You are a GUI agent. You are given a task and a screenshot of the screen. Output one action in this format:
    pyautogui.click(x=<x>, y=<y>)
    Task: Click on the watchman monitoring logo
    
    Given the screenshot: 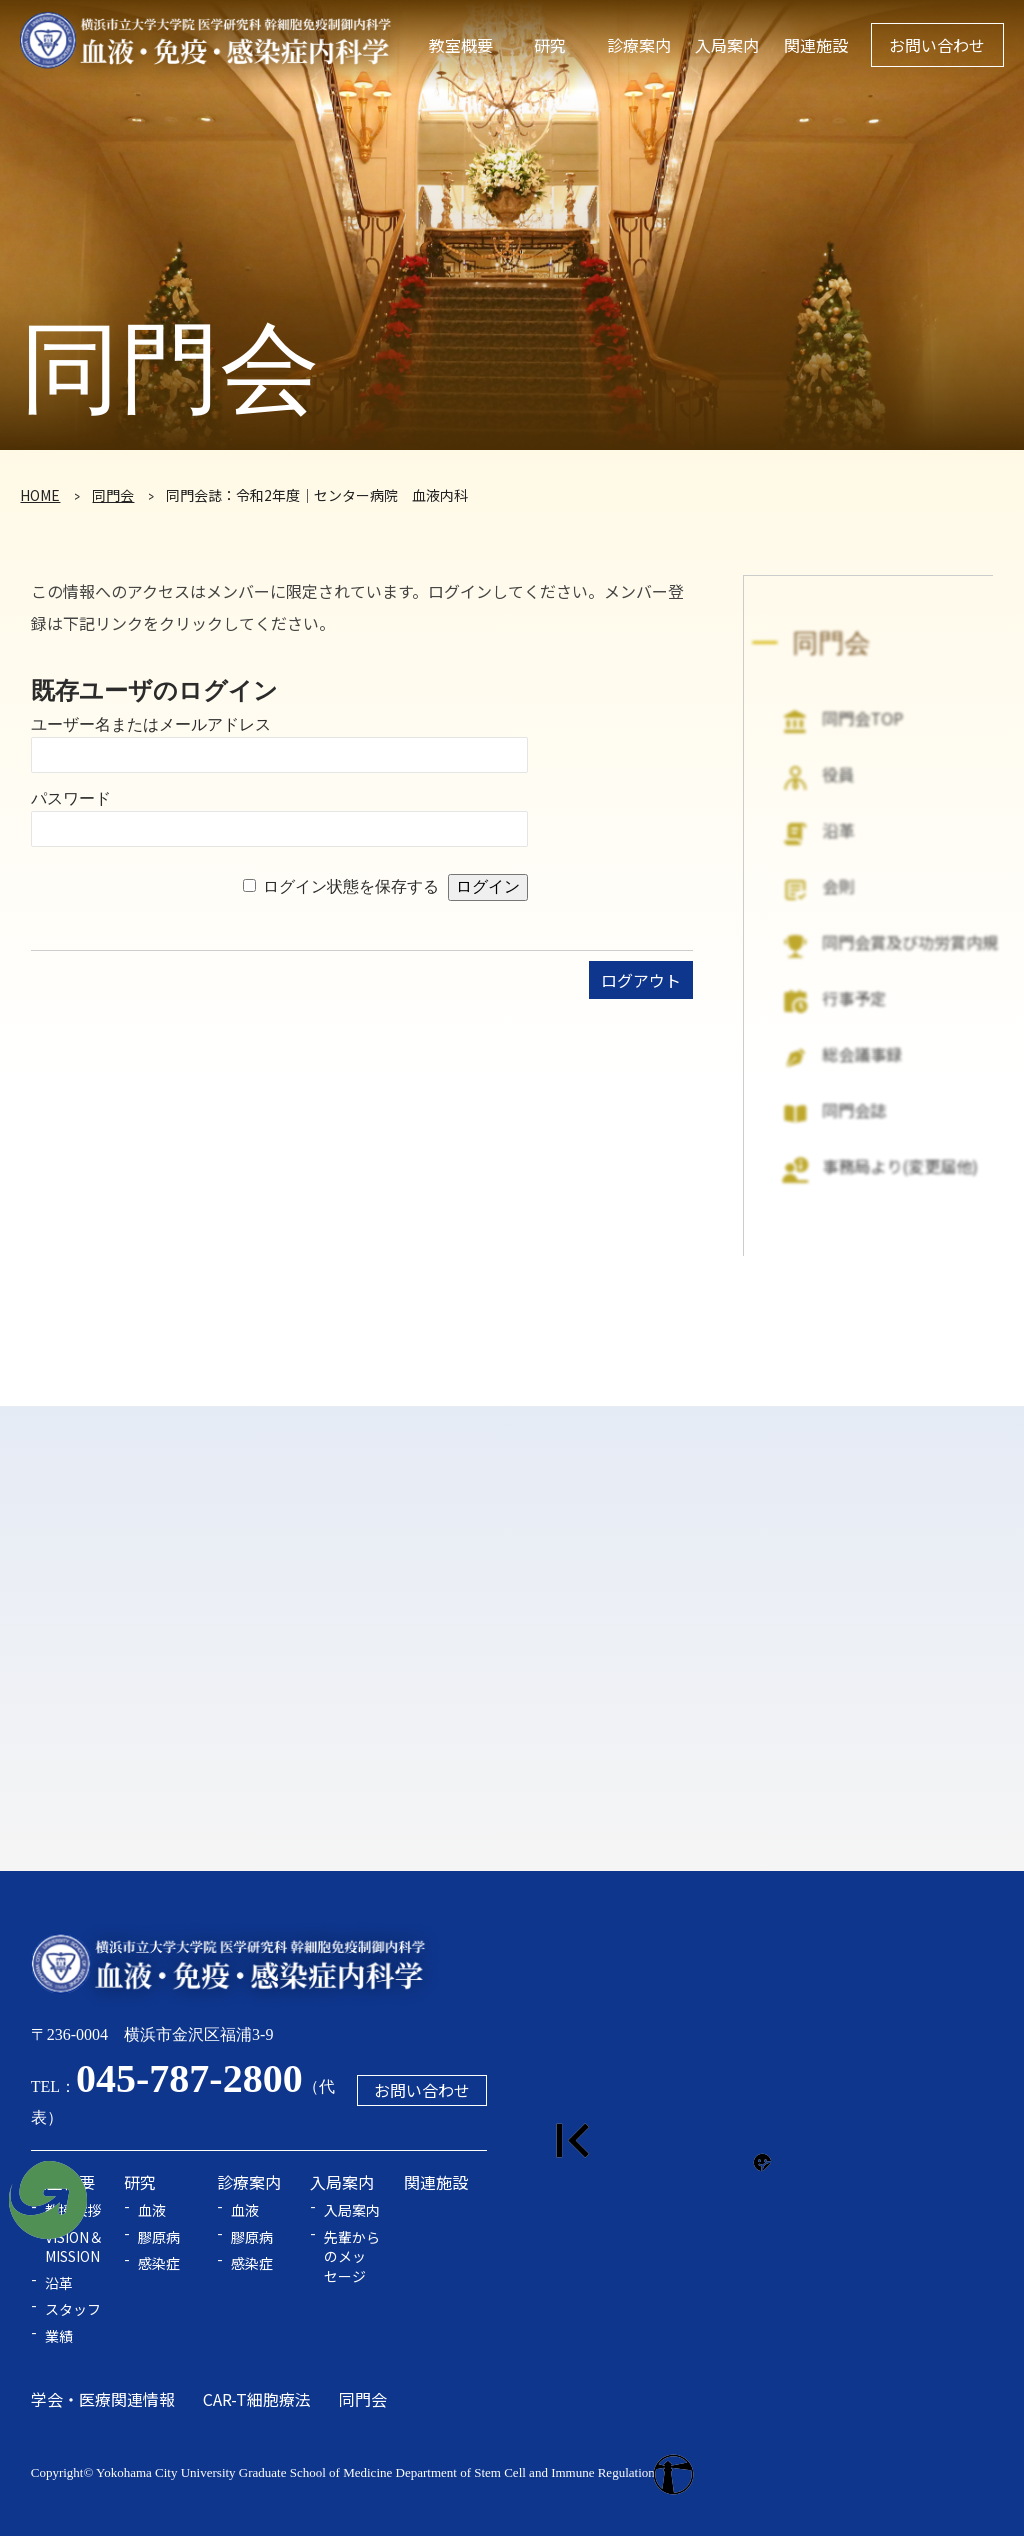 What is the action you would take?
    pyautogui.click(x=673, y=2474)
    